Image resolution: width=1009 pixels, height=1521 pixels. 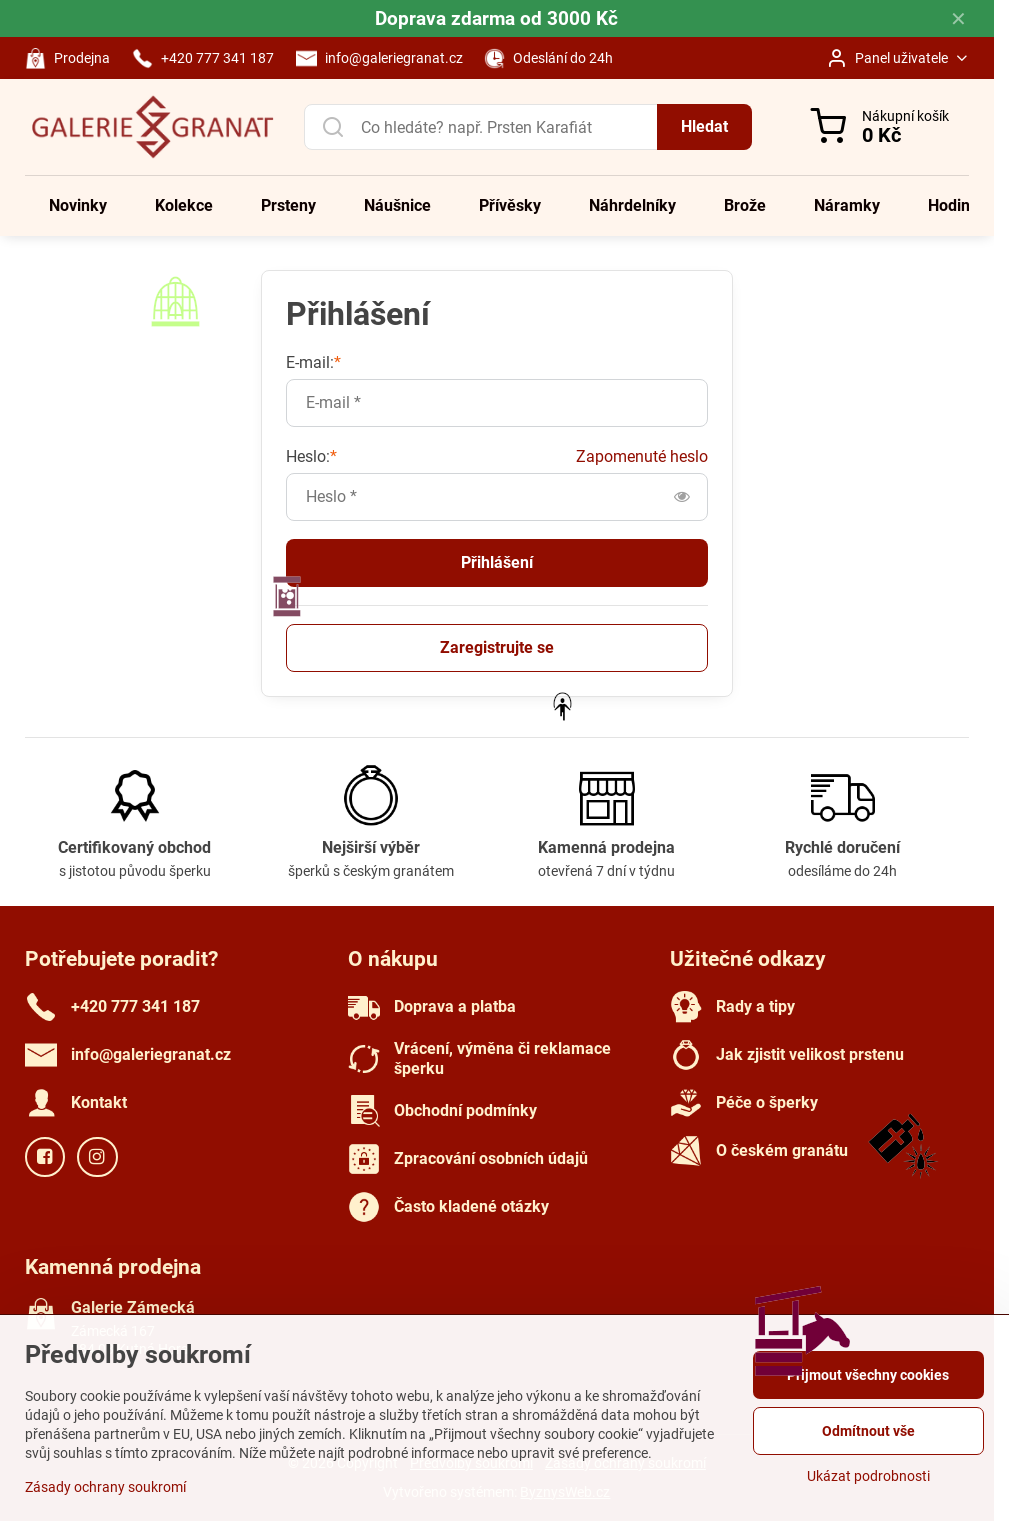 What do you see at coordinates (562, 706) in the screenshot?
I see `access jump rope workout or exercise` at bounding box center [562, 706].